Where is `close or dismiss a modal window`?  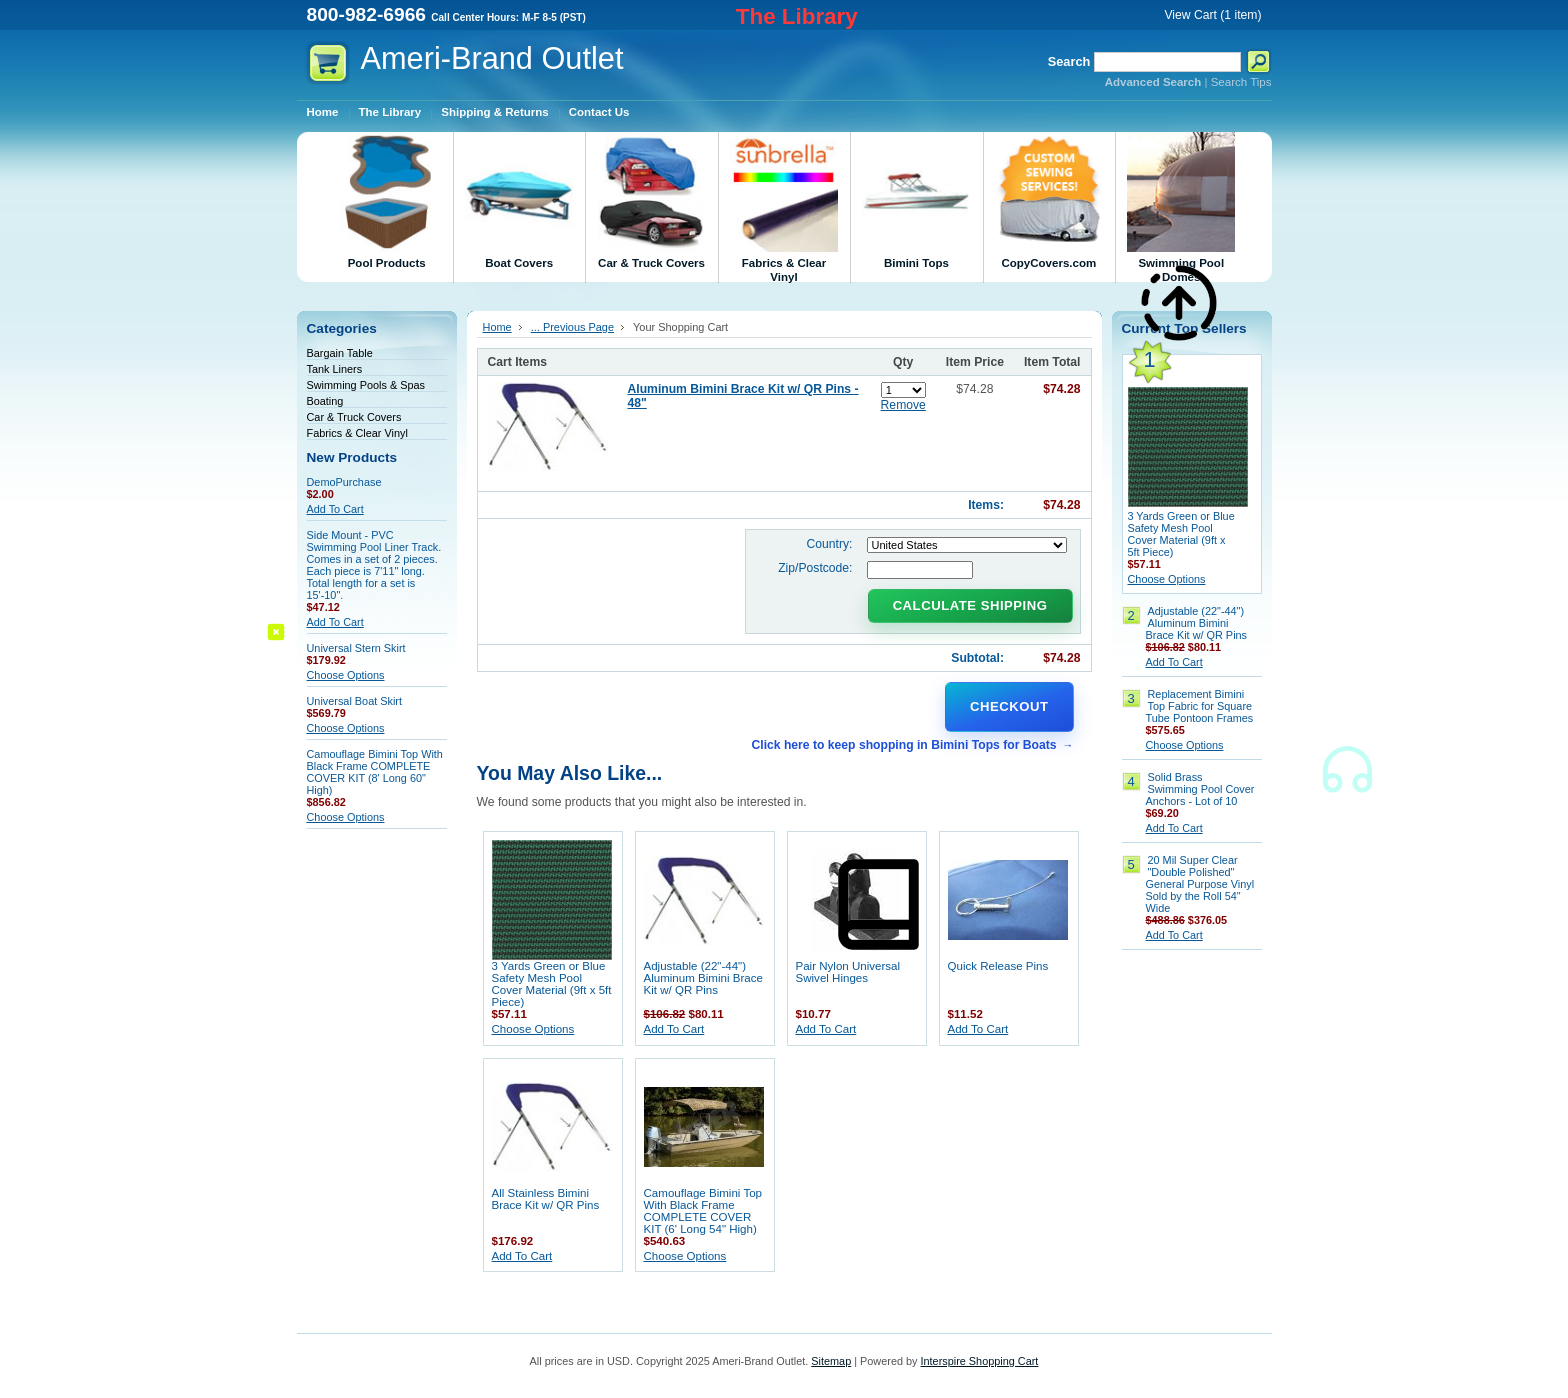
close or dismiss a modal window is located at coordinates (276, 632).